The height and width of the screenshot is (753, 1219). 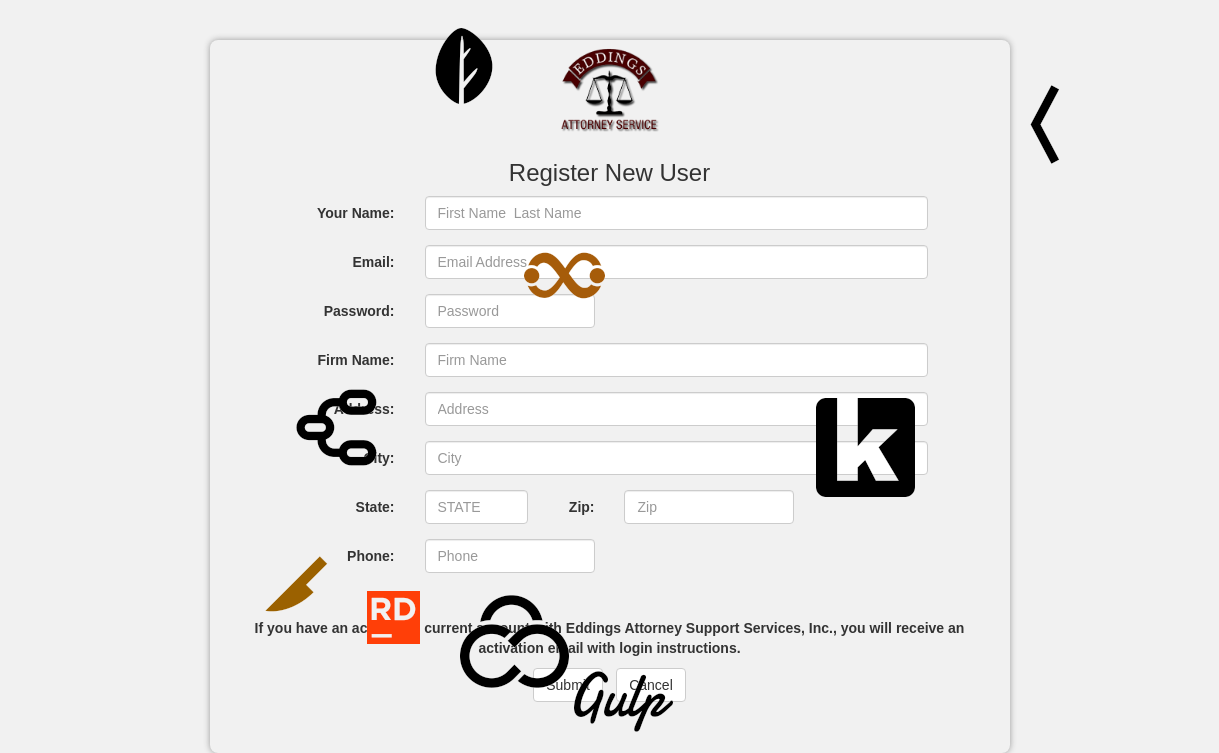 What do you see at coordinates (338, 427) in the screenshot?
I see `create or view a mind map` at bounding box center [338, 427].